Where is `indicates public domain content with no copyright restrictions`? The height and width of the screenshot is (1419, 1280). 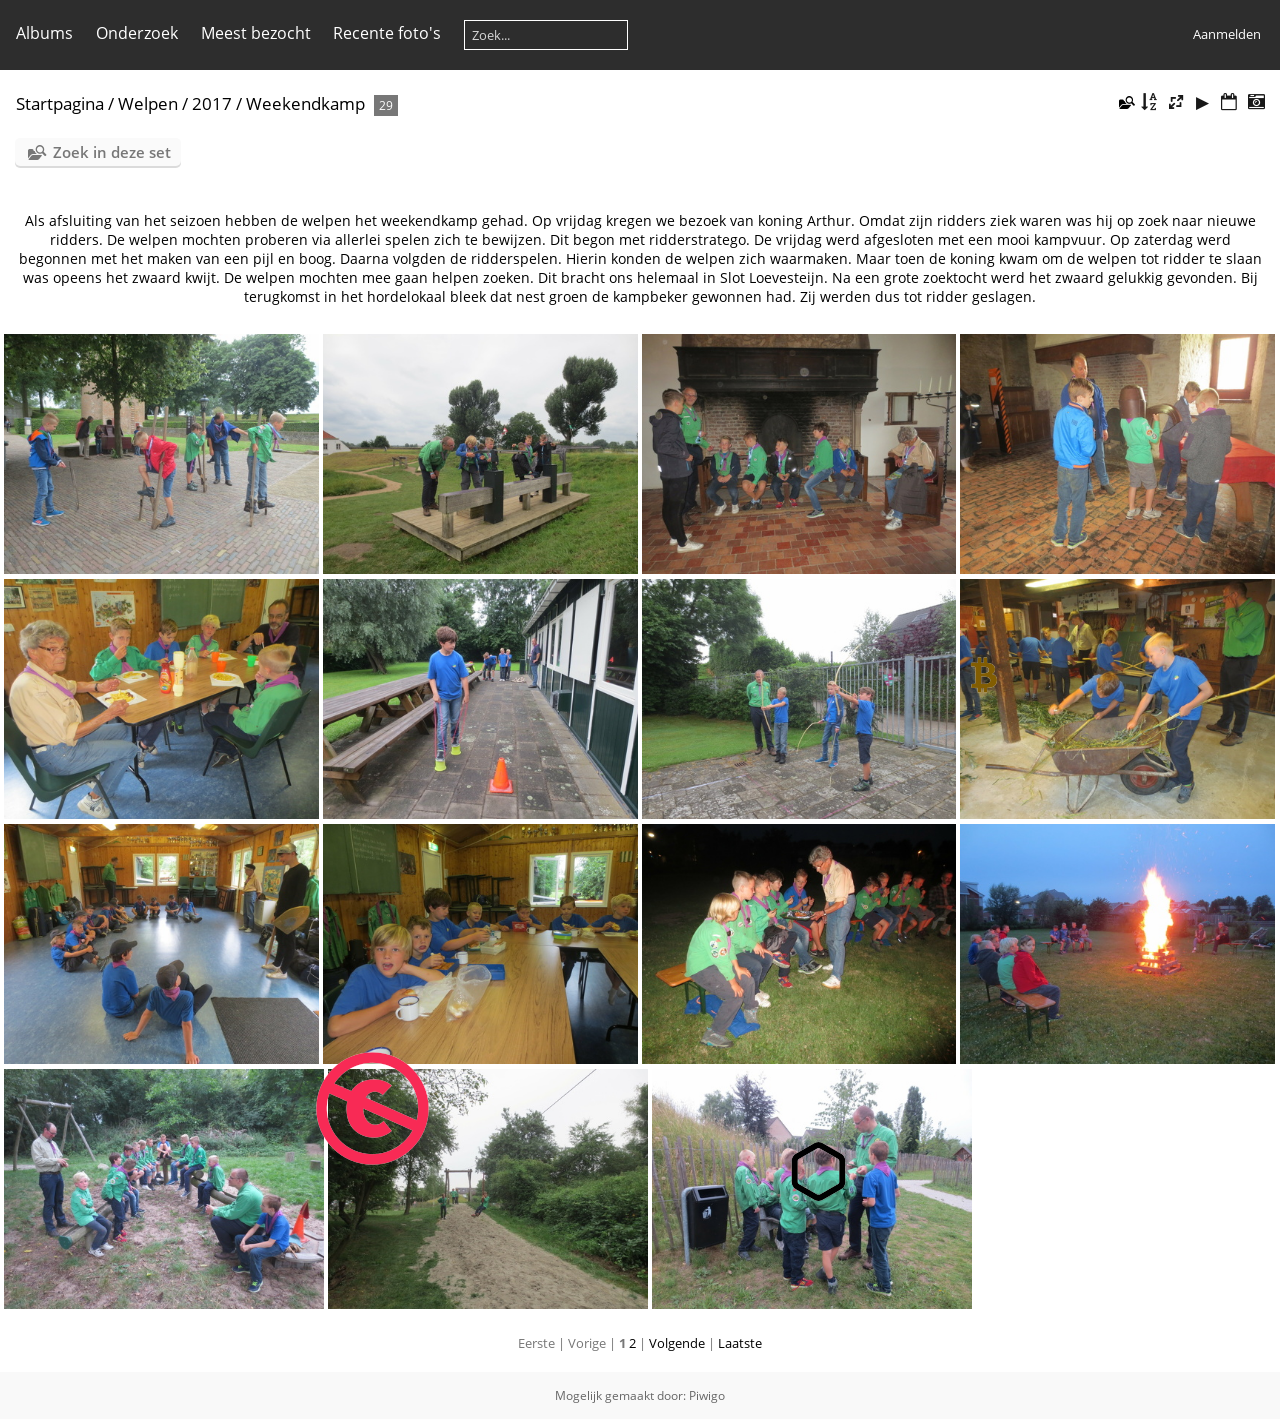
indicates public domain content with no copyright restrictions is located at coordinates (372, 1108).